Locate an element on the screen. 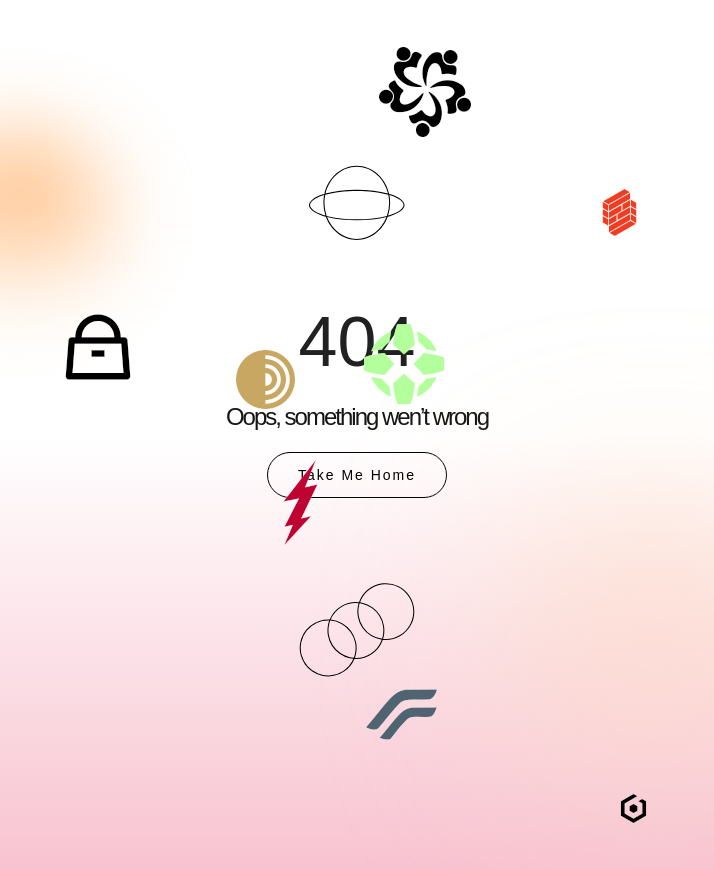  open tor browser for anonymous web browsing is located at coordinates (265, 379).